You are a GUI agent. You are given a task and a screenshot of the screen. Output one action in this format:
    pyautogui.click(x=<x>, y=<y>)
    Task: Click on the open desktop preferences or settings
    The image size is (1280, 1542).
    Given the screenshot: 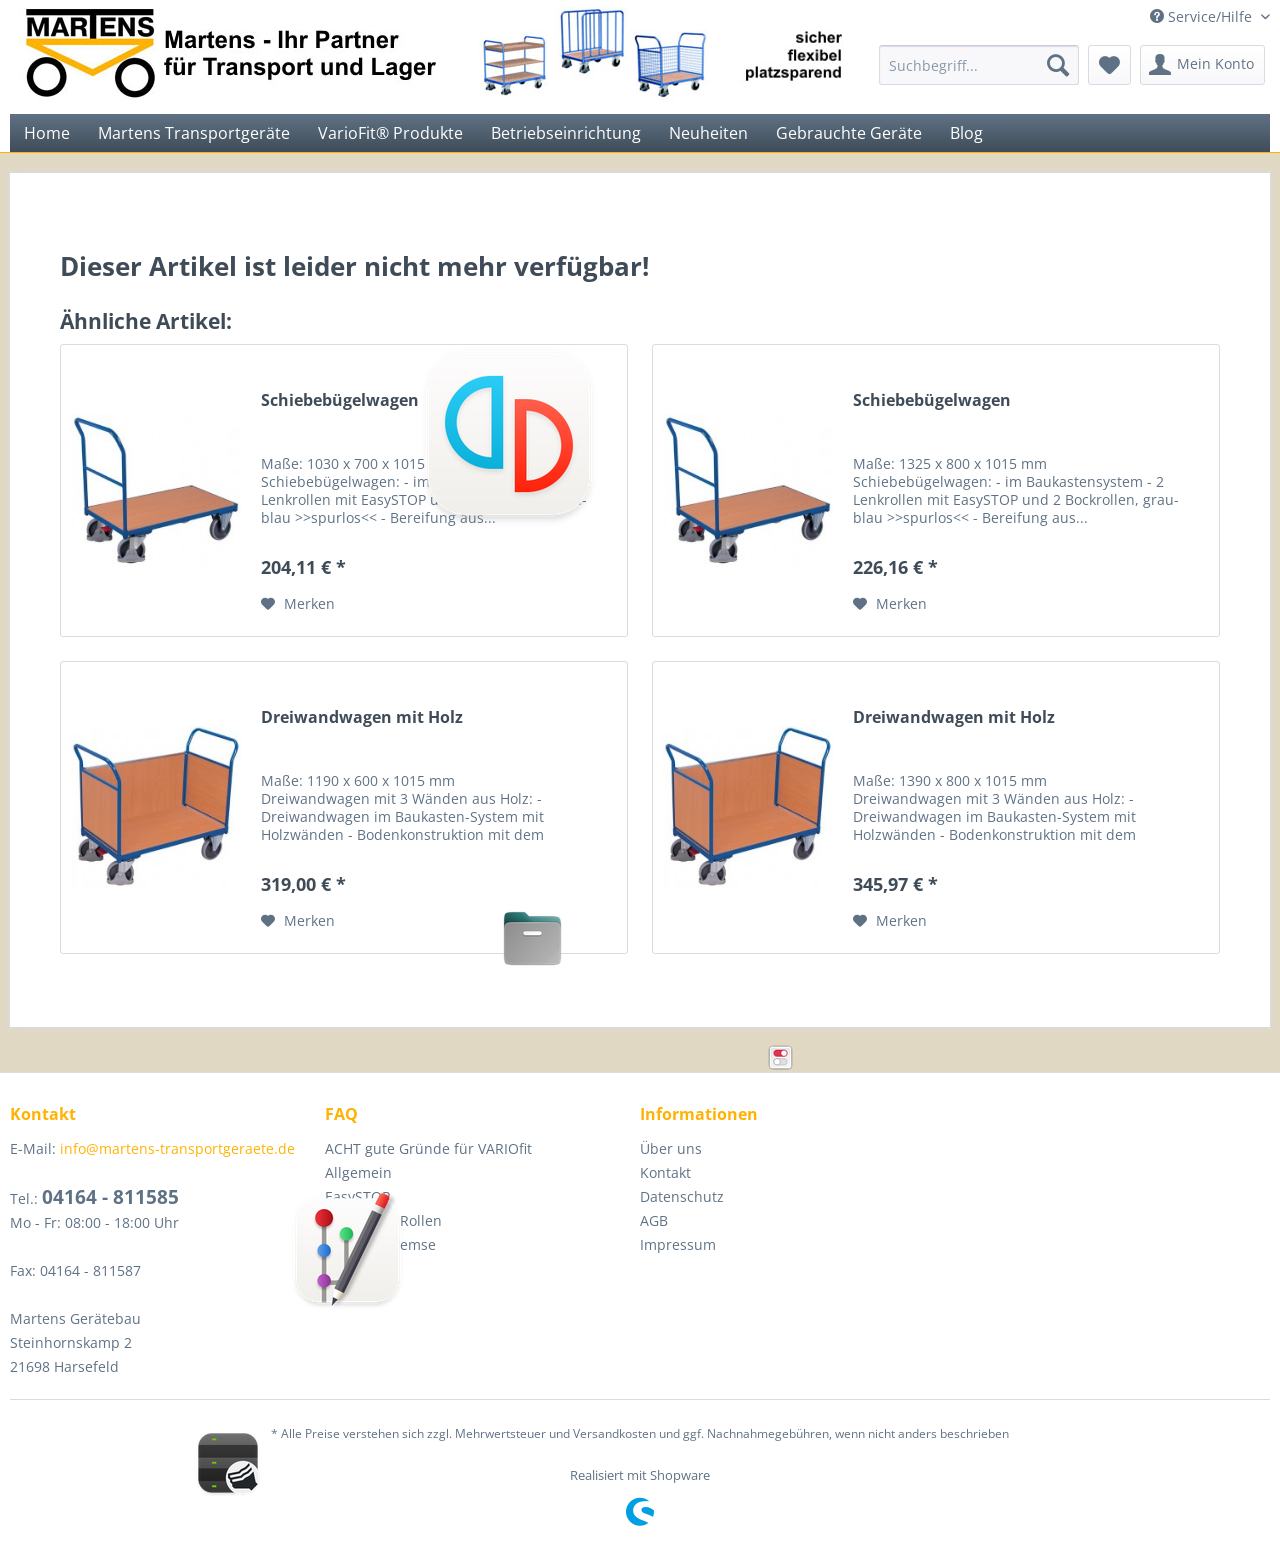 What is the action you would take?
    pyautogui.click(x=780, y=1057)
    